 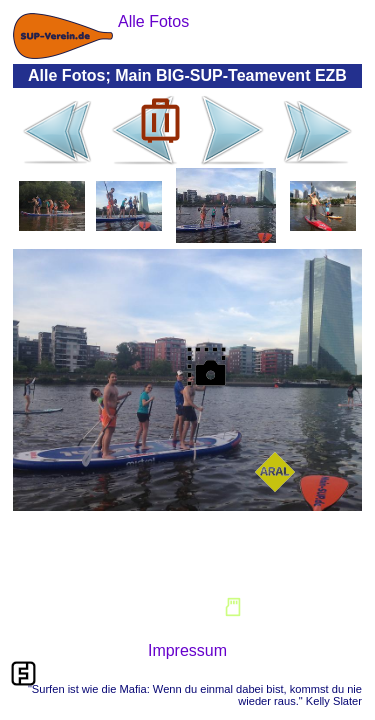 I want to click on access travel or trip planning features, so click(x=160, y=119).